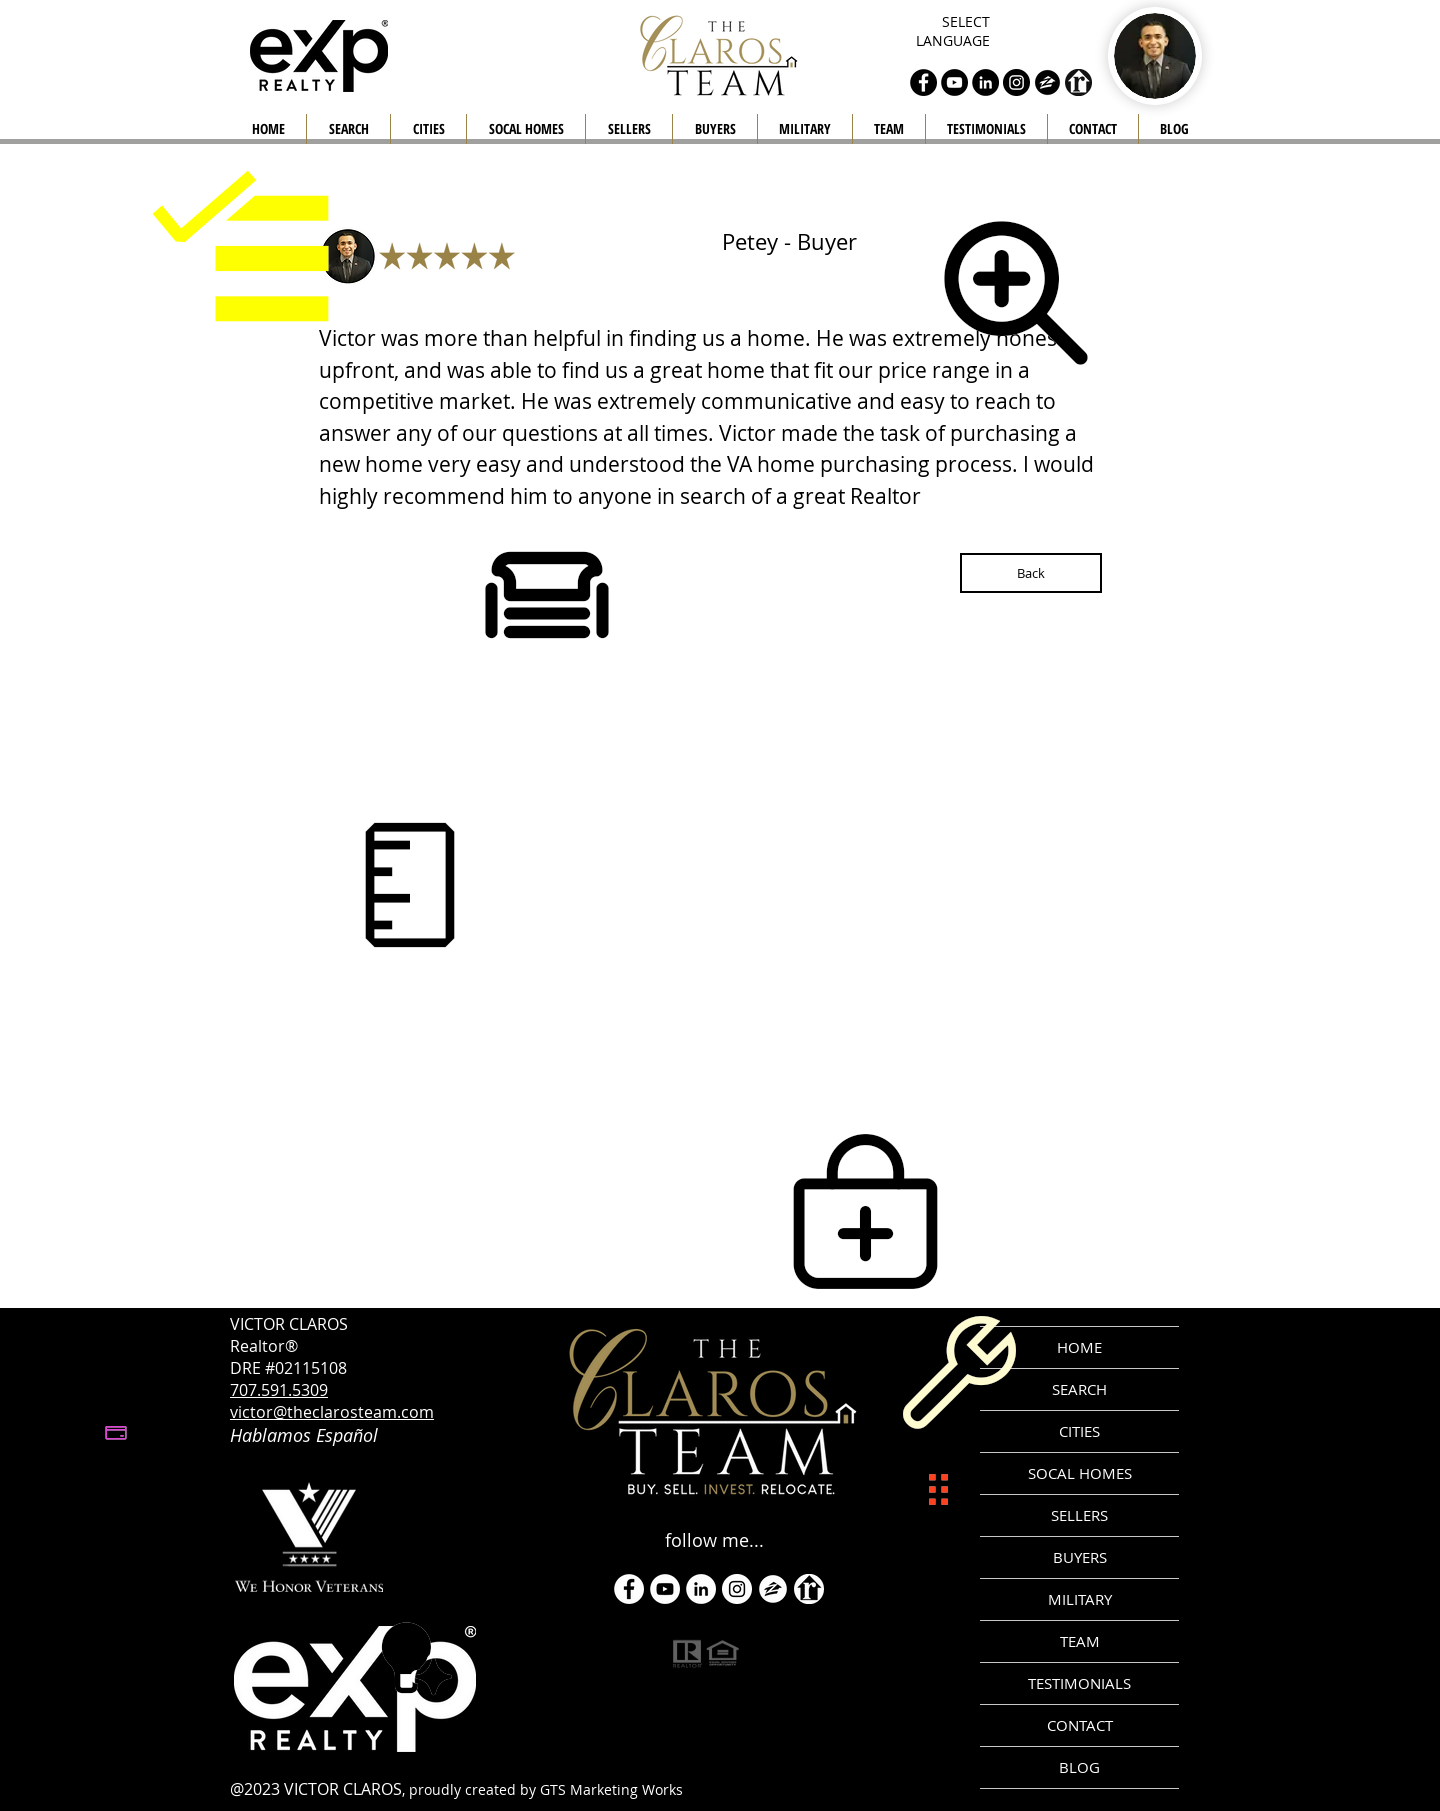  What do you see at coordinates (547, 595) in the screenshot?
I see `CouchDB database service logo` at bounding box center [547, 595].